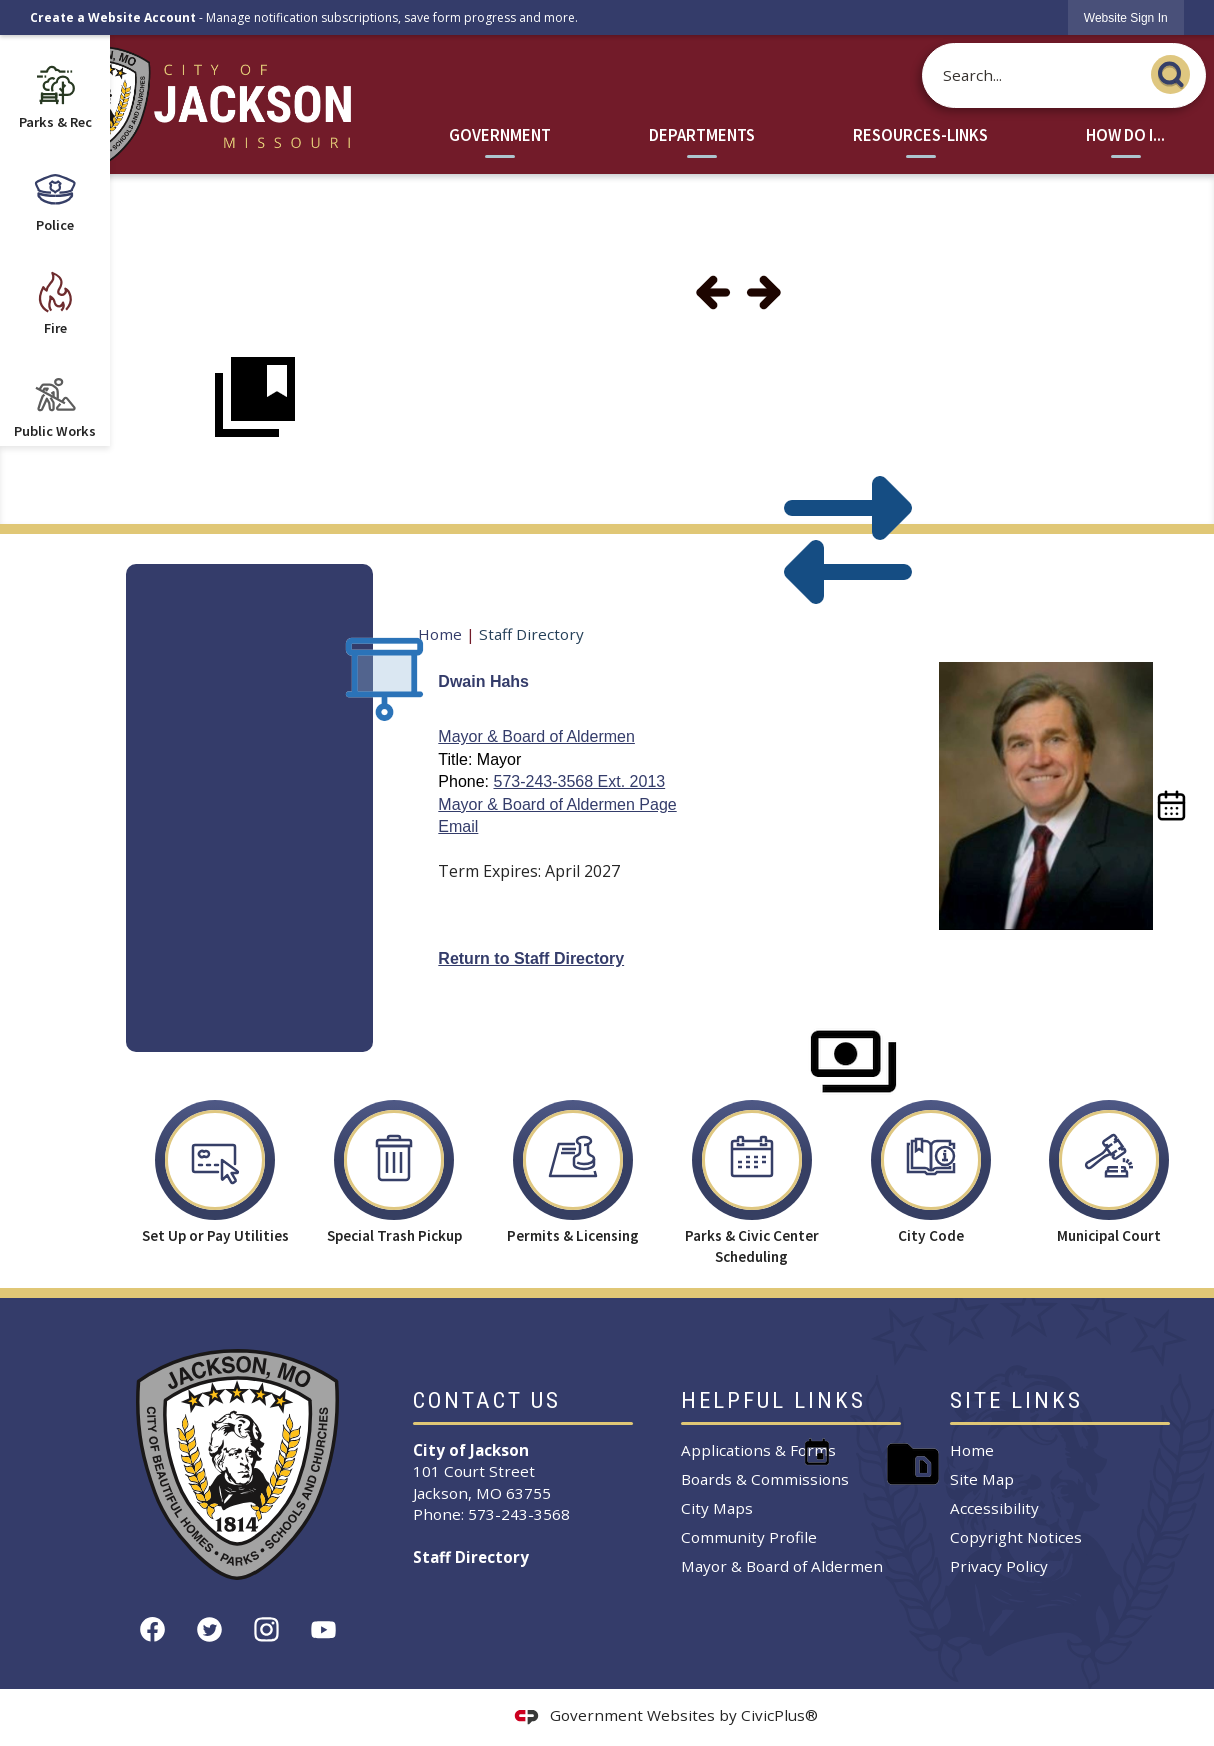  I want to click on access payment methods, so click(853, 1061).